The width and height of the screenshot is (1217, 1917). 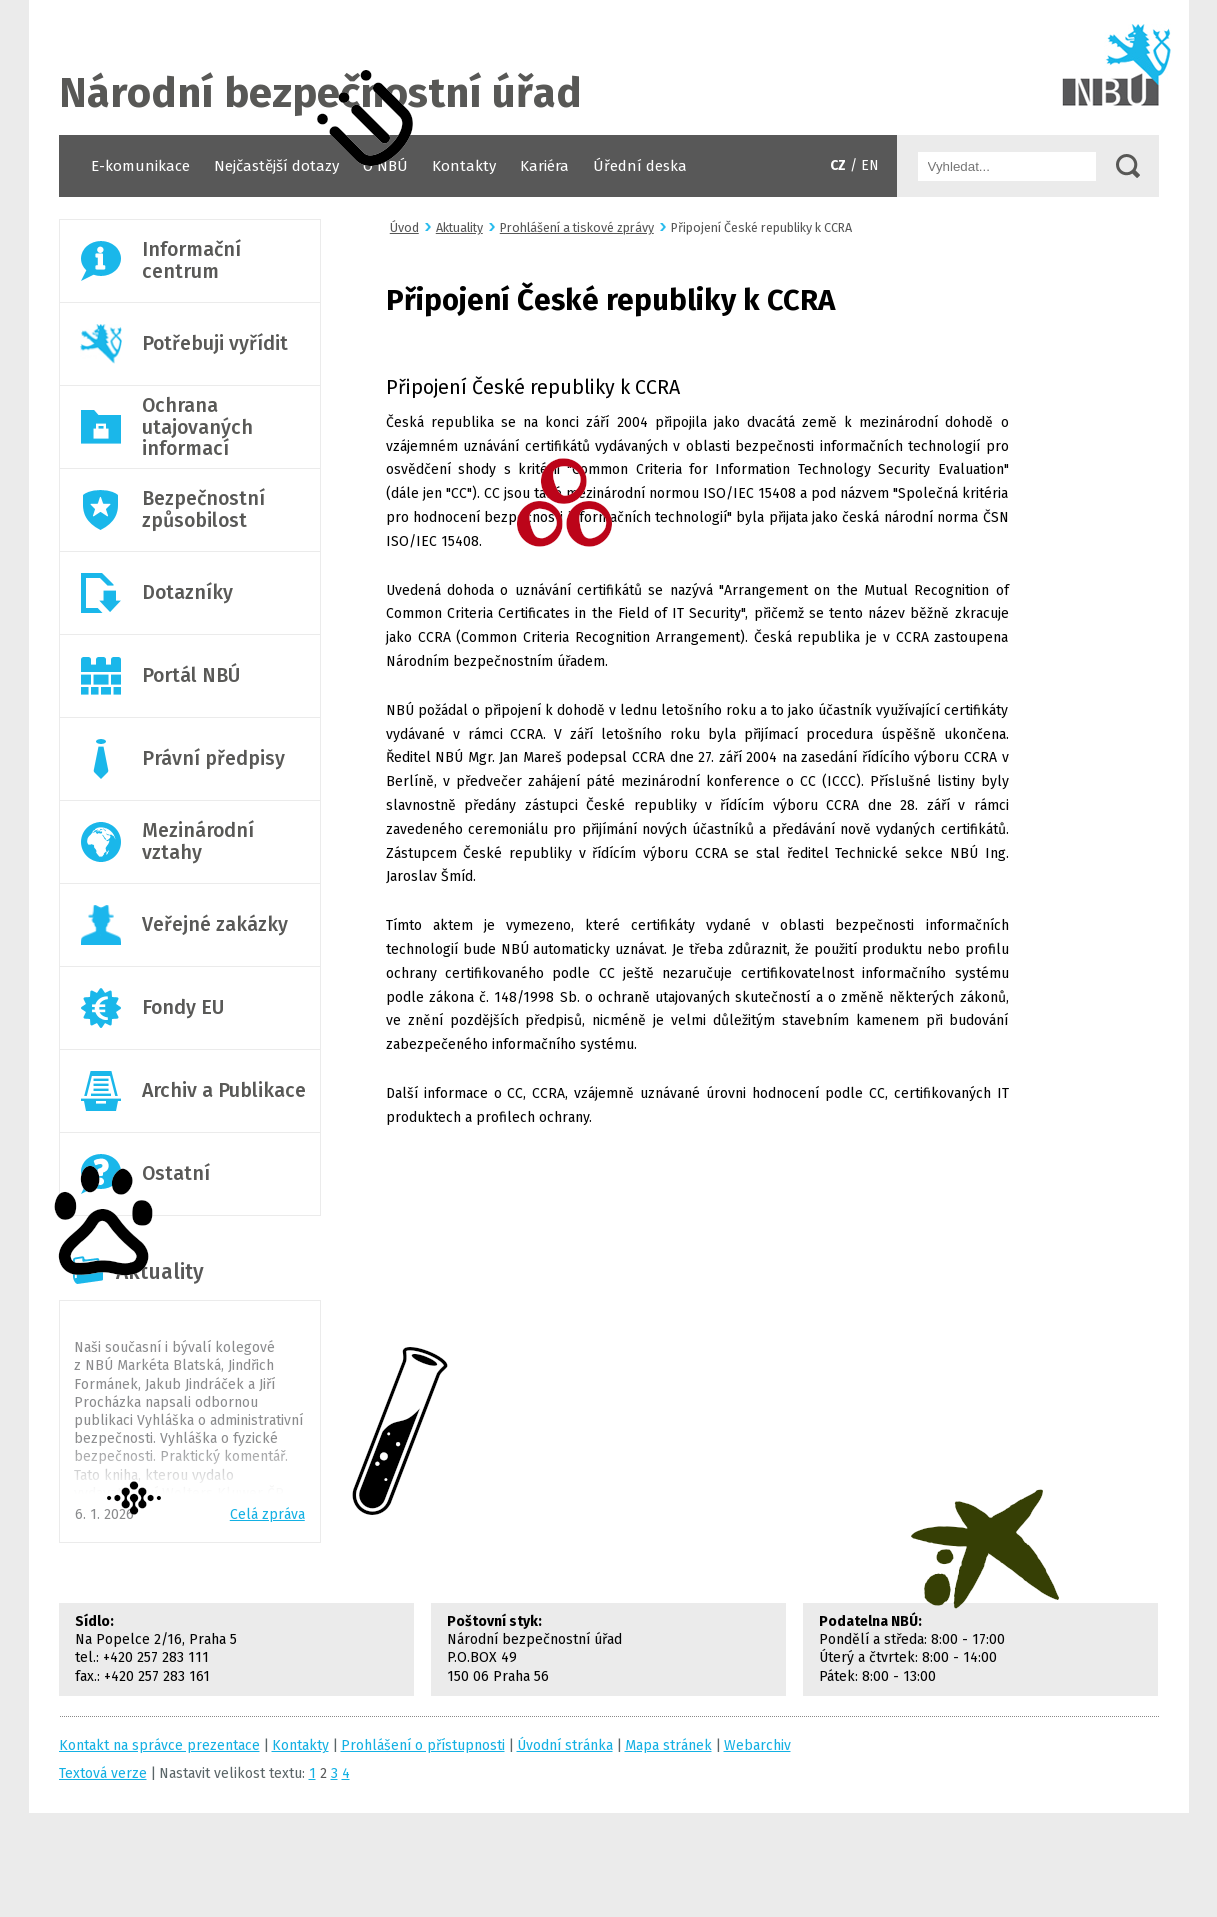 I want to click on getx state management framework logo, so click(x=564, y=502).